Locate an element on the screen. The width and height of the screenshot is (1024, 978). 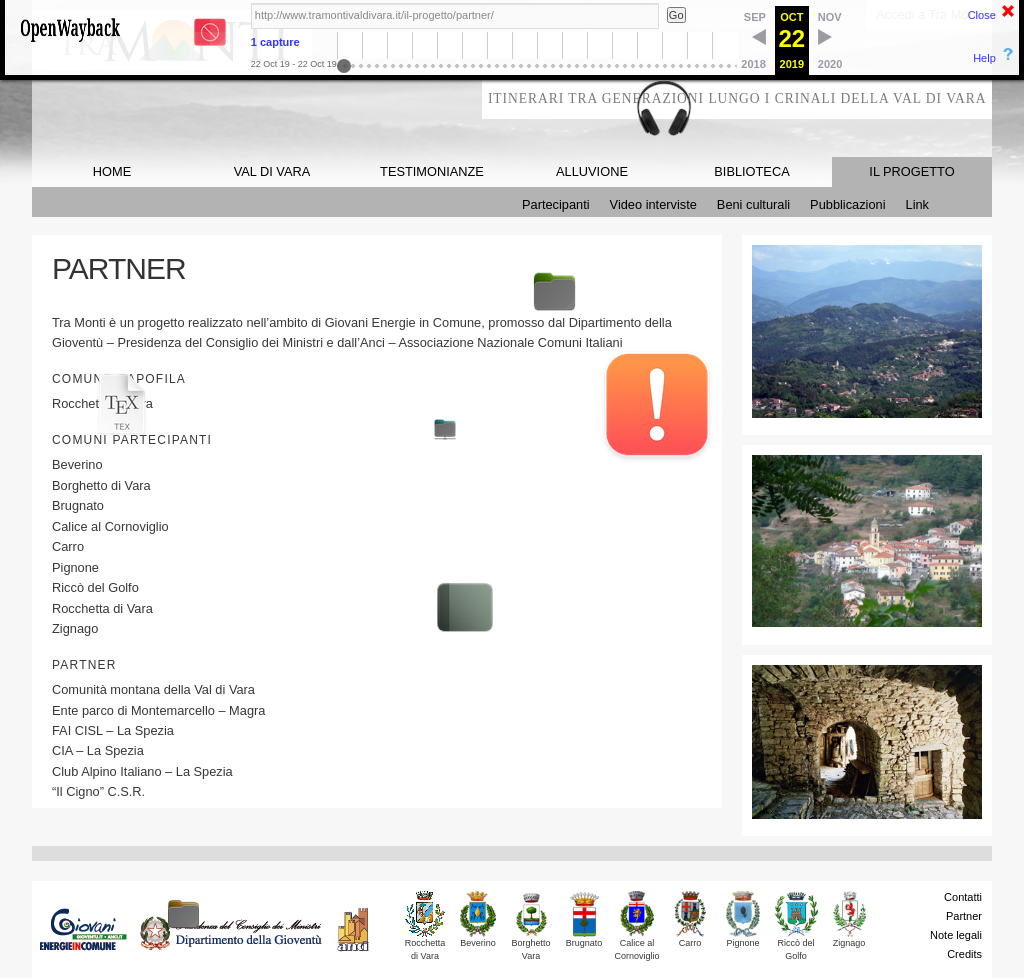
connect bluetooth headphones is located at coordinates (664, 109).